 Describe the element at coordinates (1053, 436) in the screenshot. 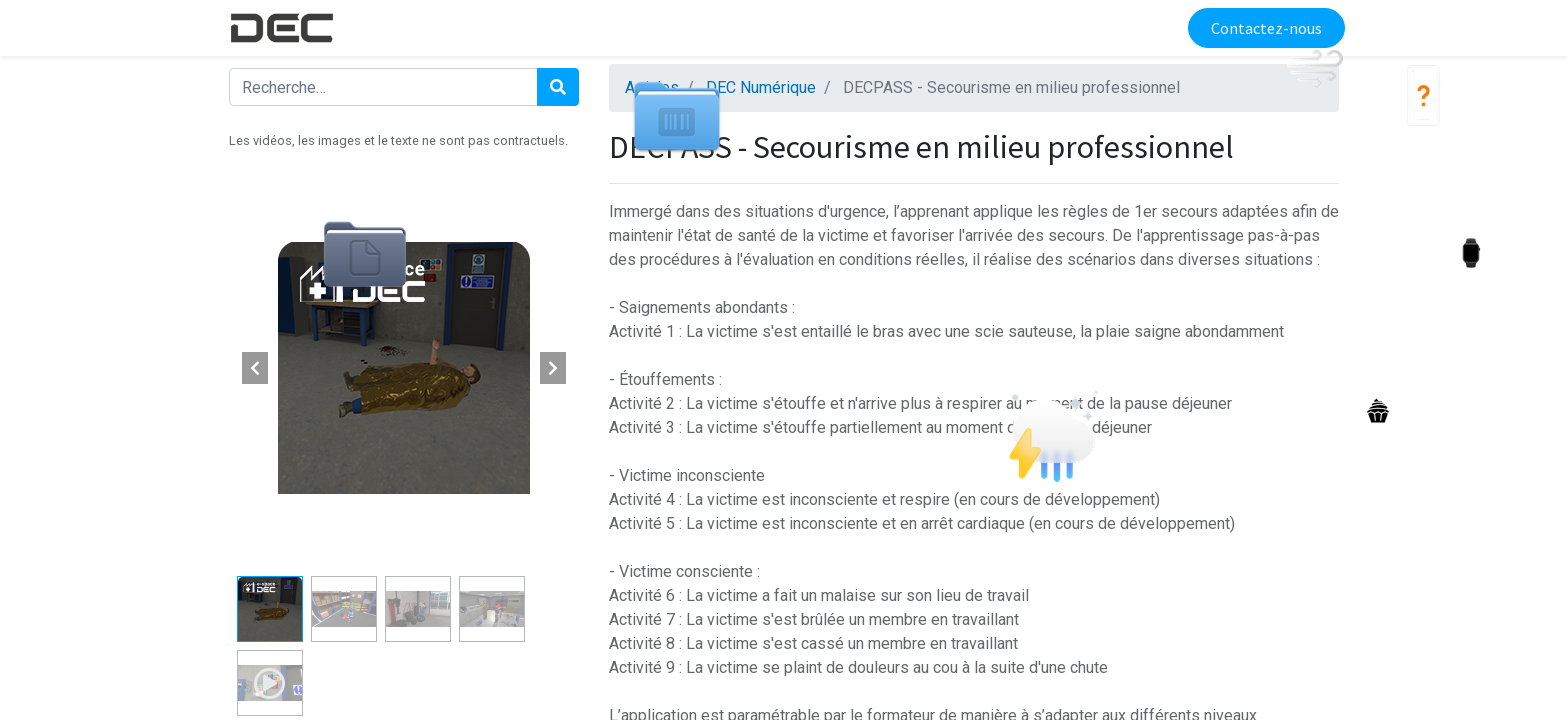

I see `indicates nighttime thunderstorm conditions` at that location.